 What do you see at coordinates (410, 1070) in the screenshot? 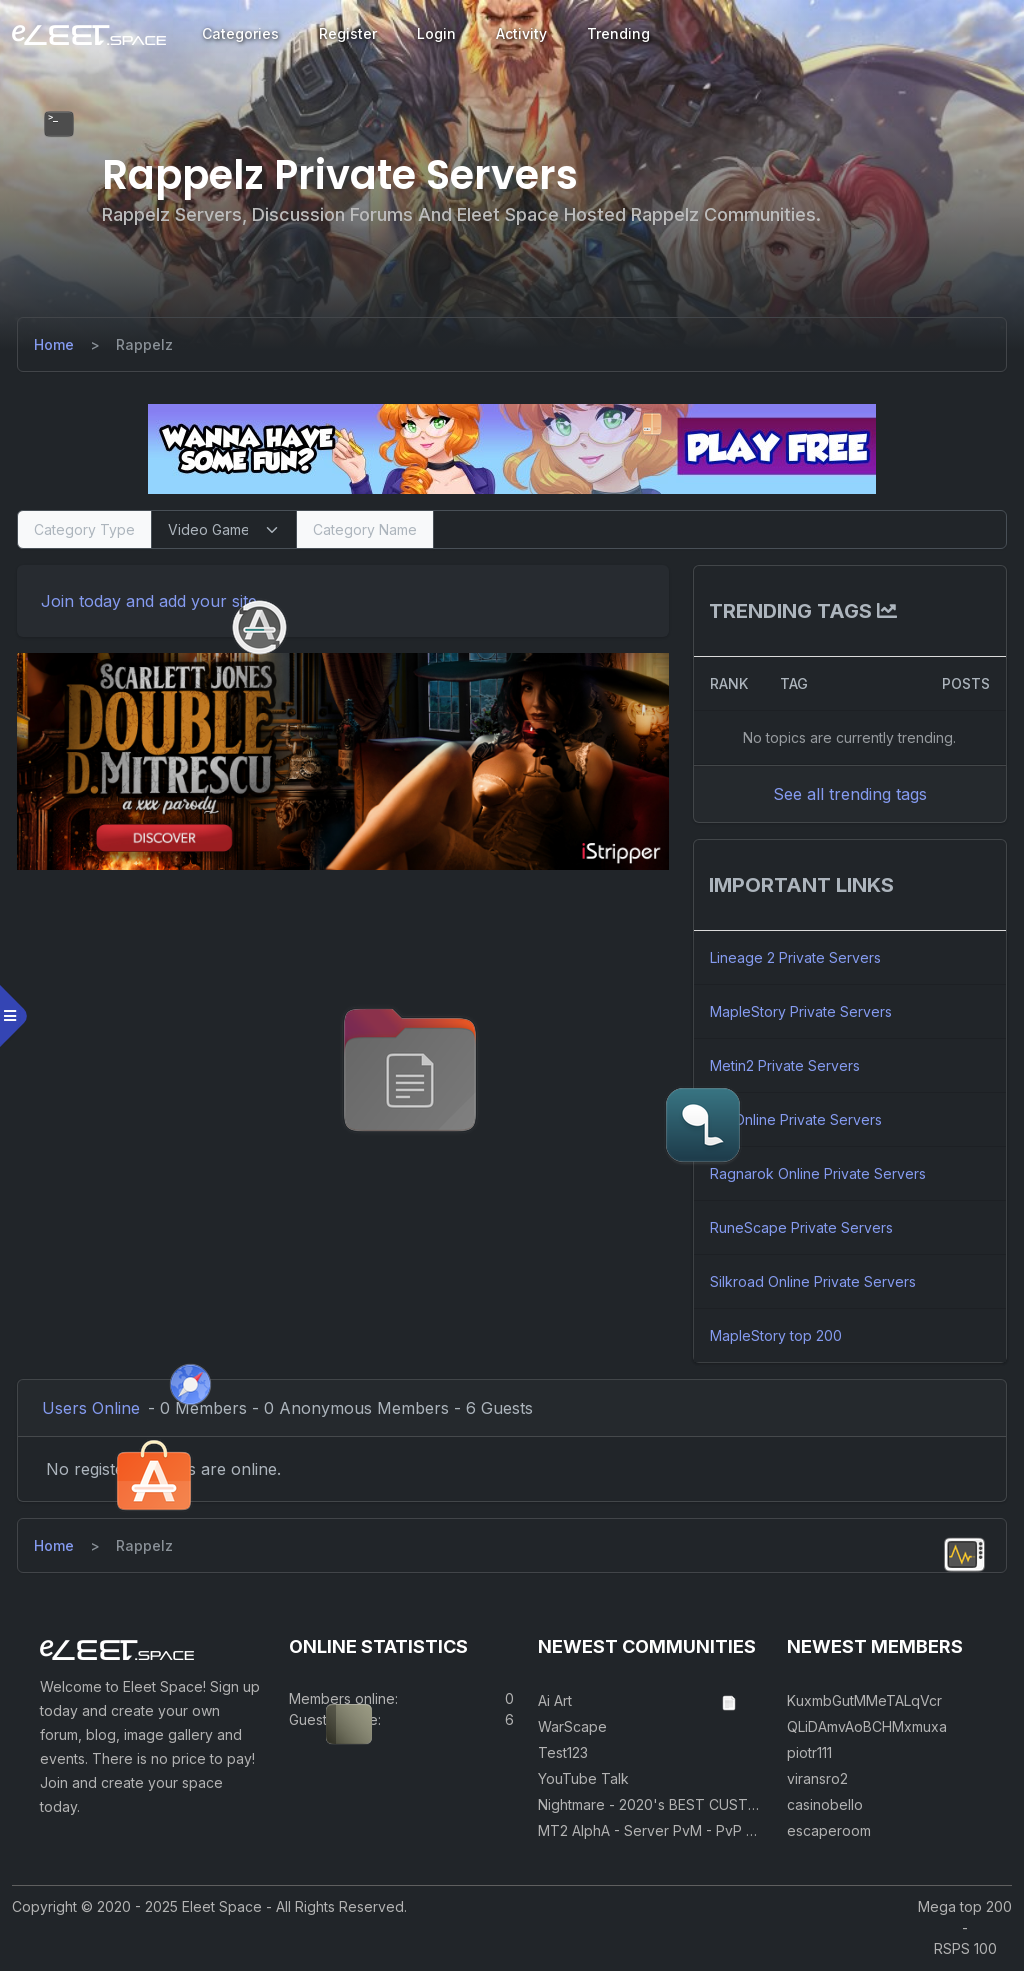
I see `open your documents folder` at bounding box center [410, 1070].